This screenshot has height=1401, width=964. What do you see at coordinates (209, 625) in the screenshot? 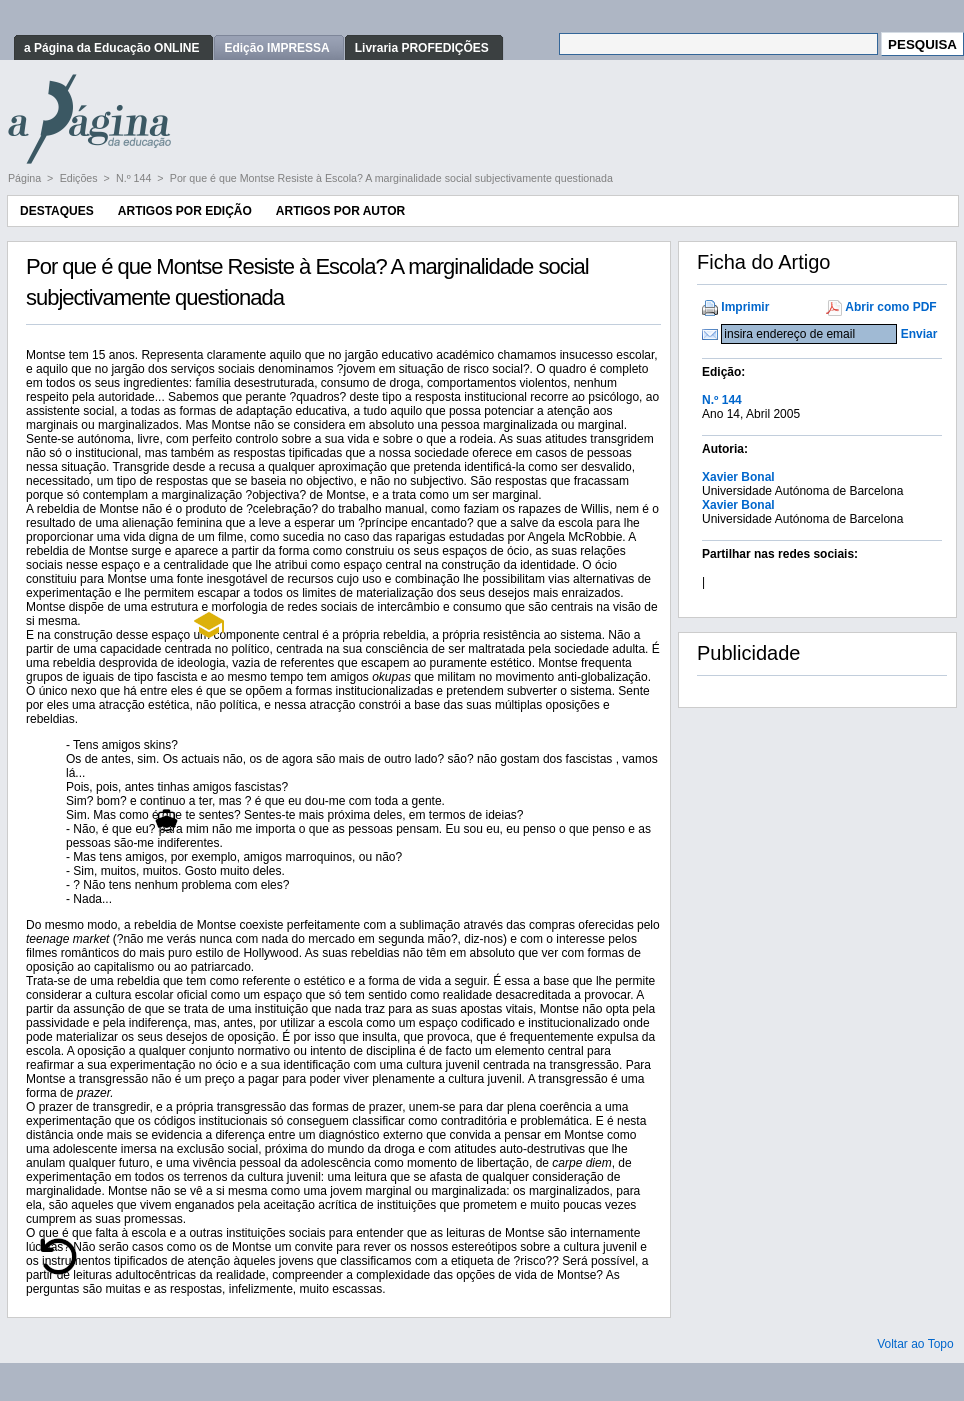
I see `access education or learning features` at bounding box center [209, 625].